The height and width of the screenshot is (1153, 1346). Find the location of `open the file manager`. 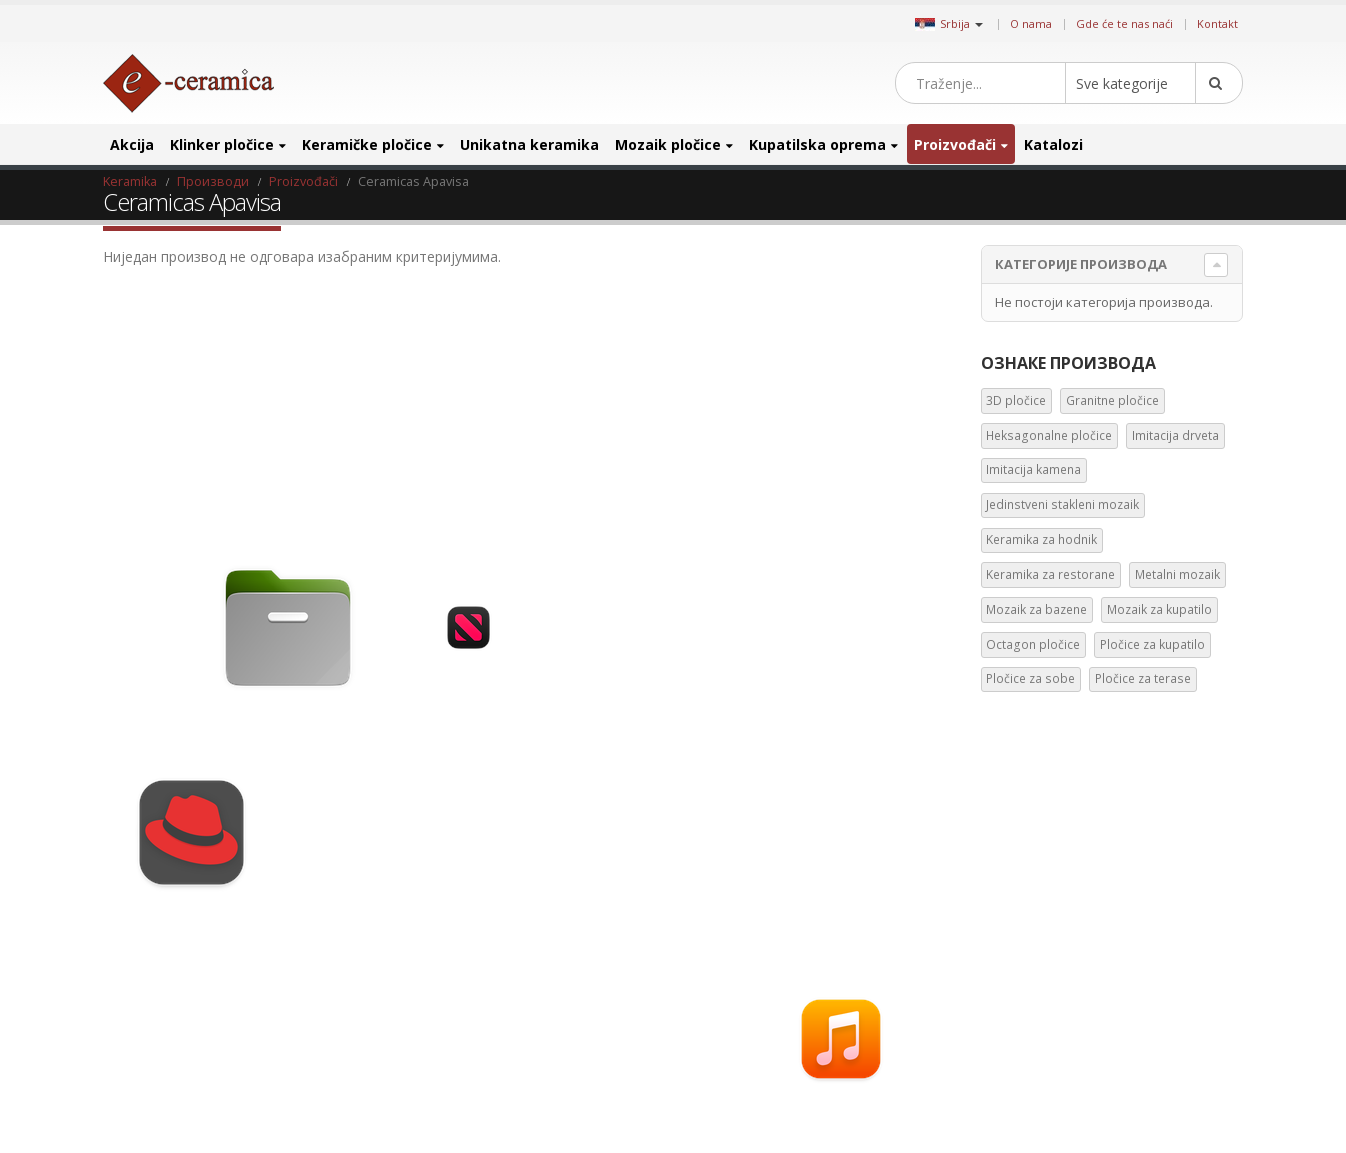

open the file manager is located at coordinates (288, 628).